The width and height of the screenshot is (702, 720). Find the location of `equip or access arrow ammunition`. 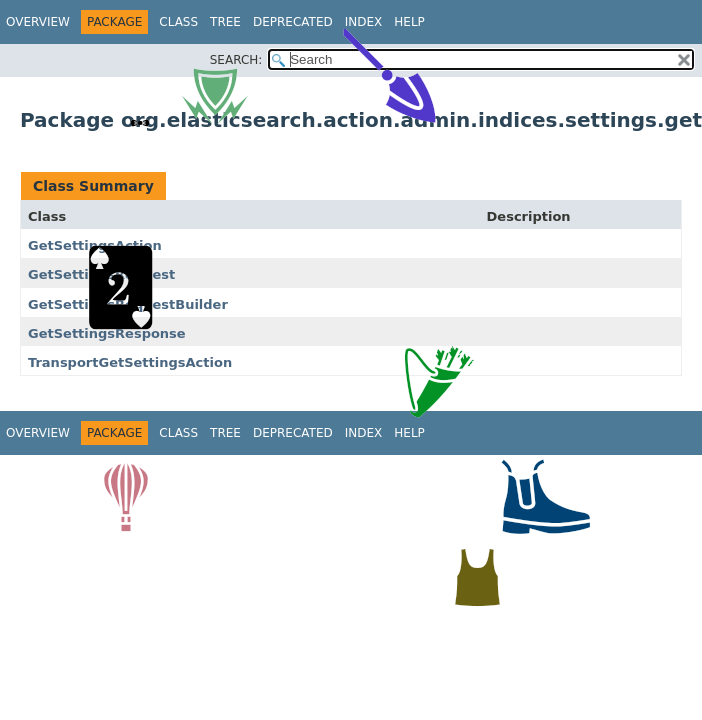

equip or access arrow ammunition is located at coordinates (439, 381).